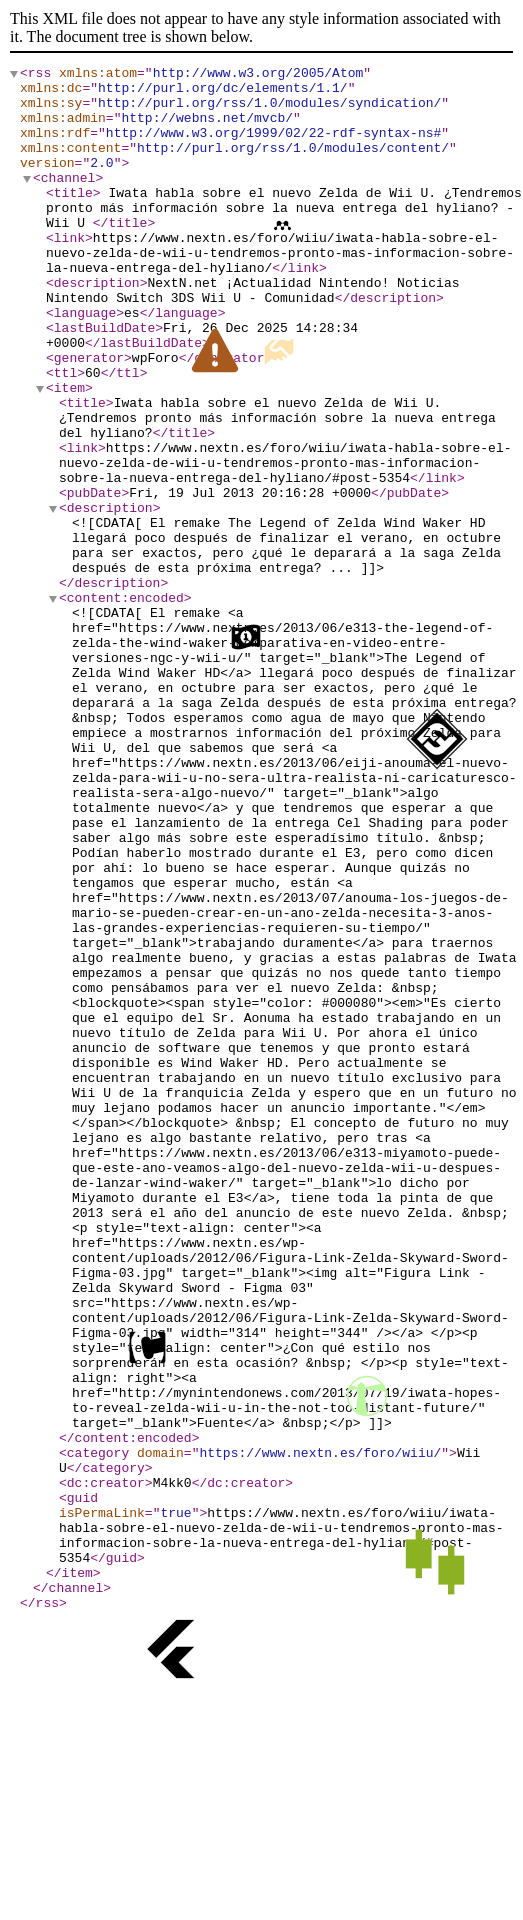 This screenshot has width=523, height=1920. What do you see at coordinates (246, 637) in the screenshot?
I see `view payment or transaction details` at bounding box center [246, 637].